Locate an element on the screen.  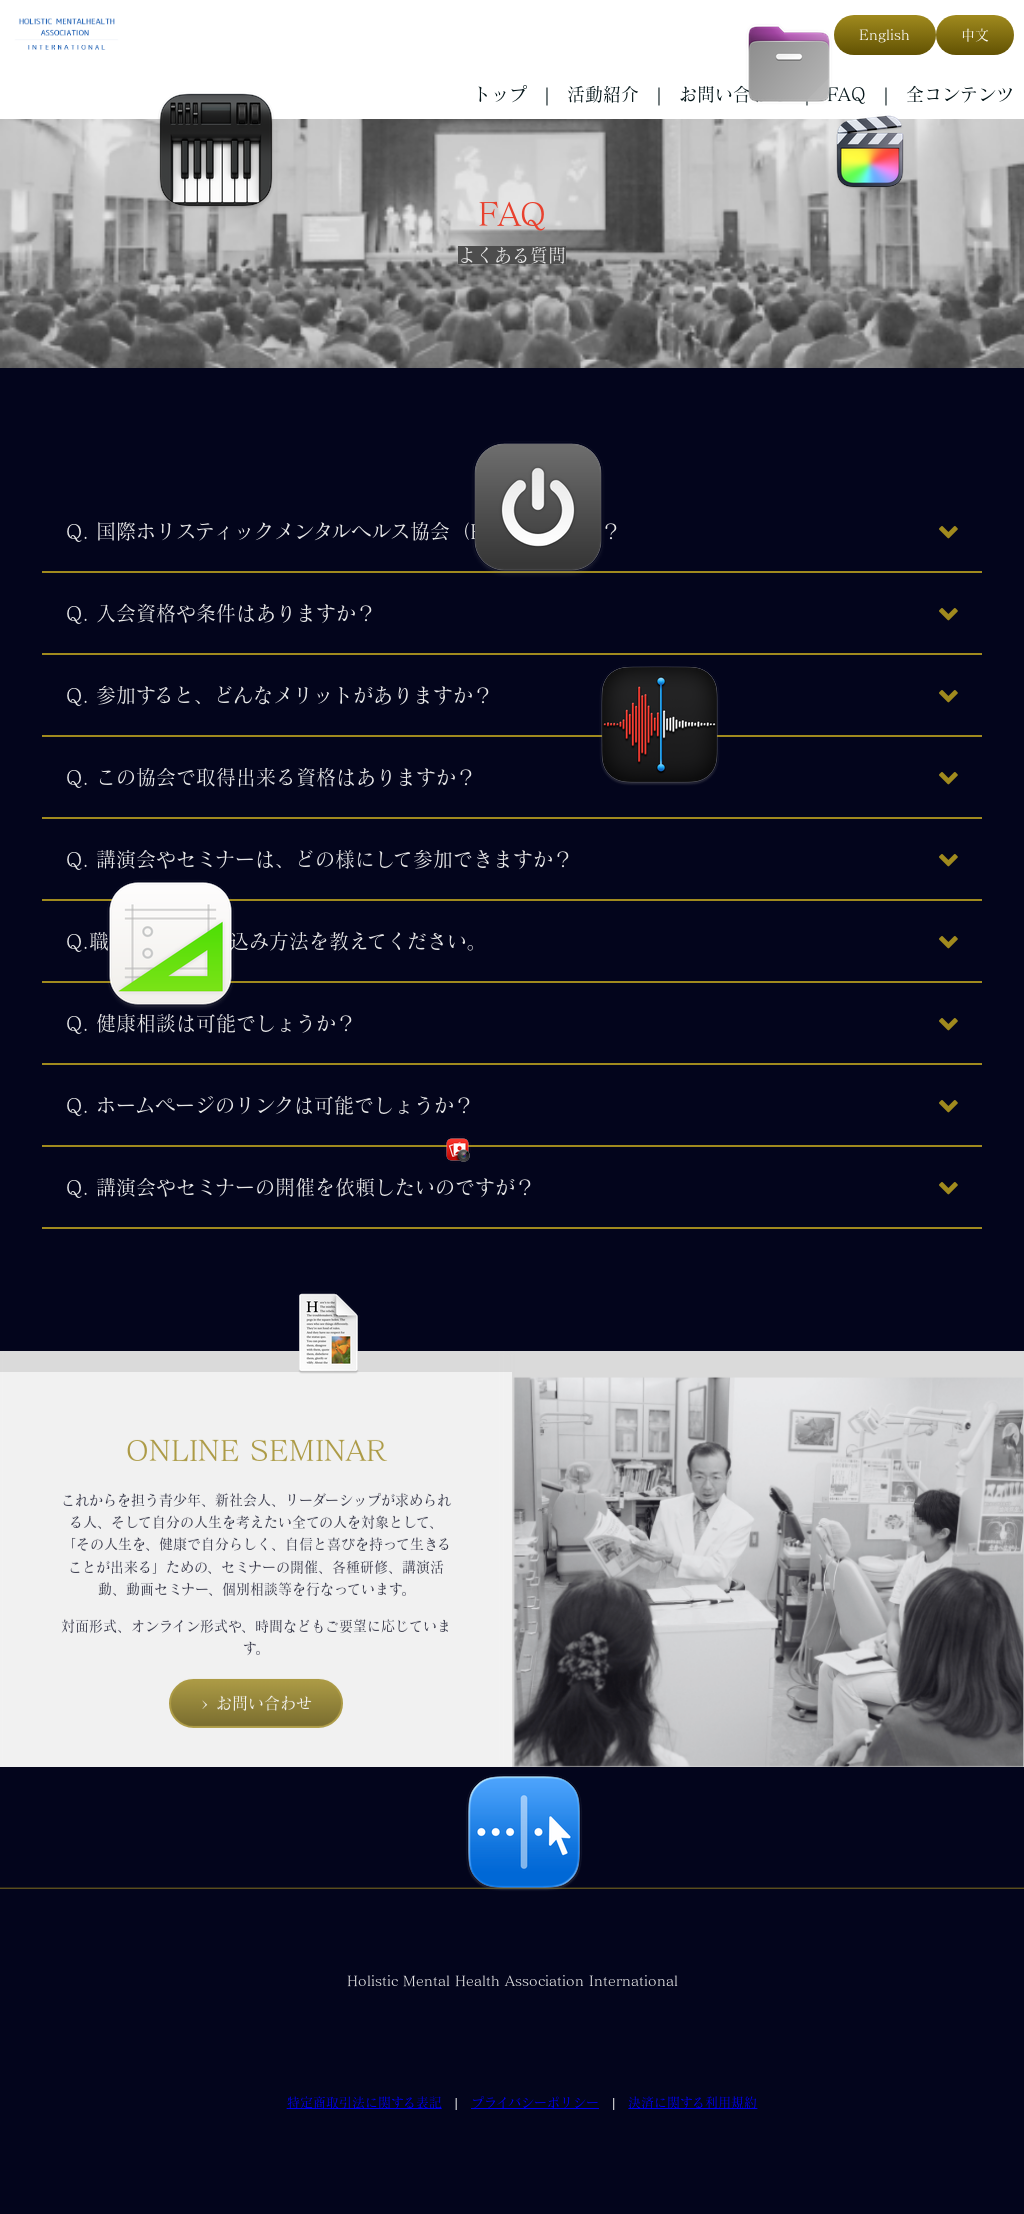
open glade interface designer is located at coordinates (170, 943).